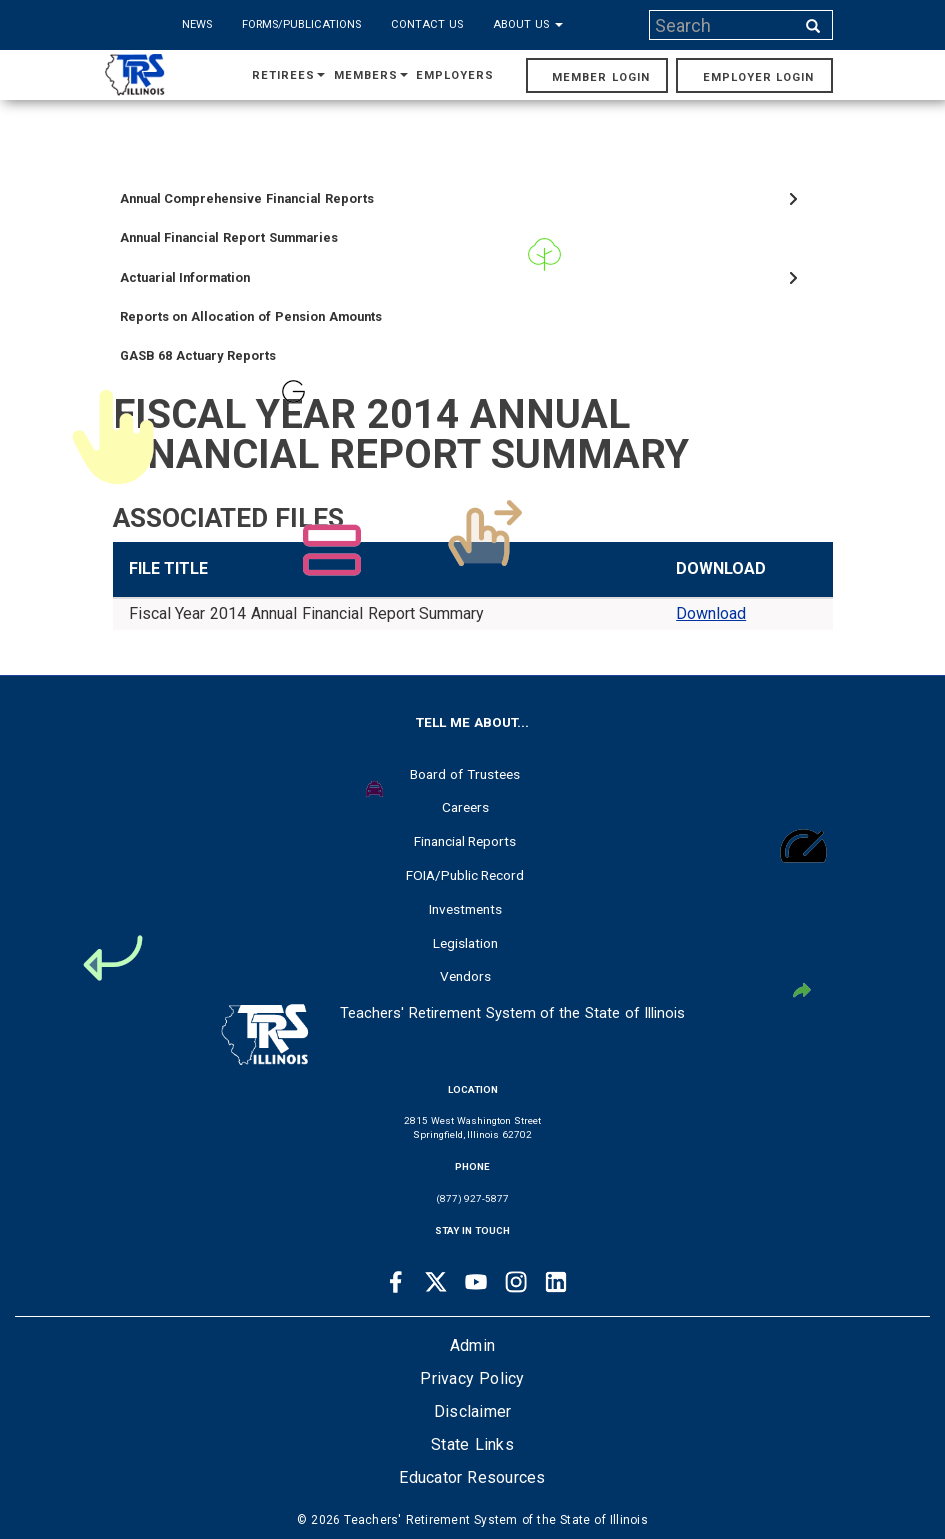  What do you see at coordinates (113, 437) in the screenshot?
I see `tap or click to interact` at bounding box center [113, 437].